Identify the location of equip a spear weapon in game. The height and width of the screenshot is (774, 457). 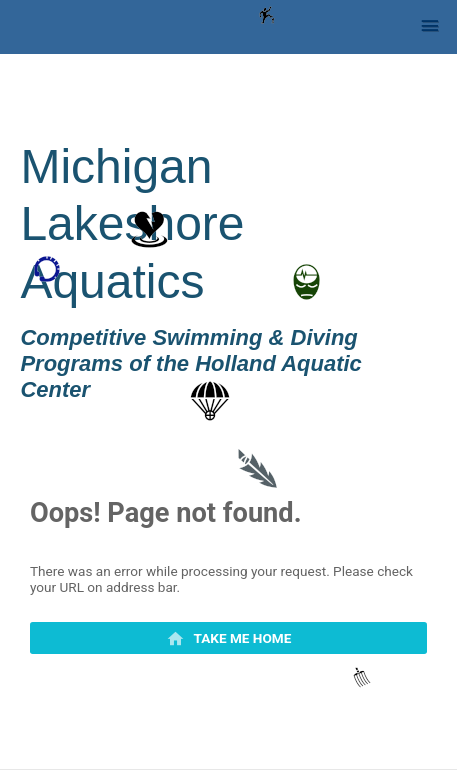
(257, 468).